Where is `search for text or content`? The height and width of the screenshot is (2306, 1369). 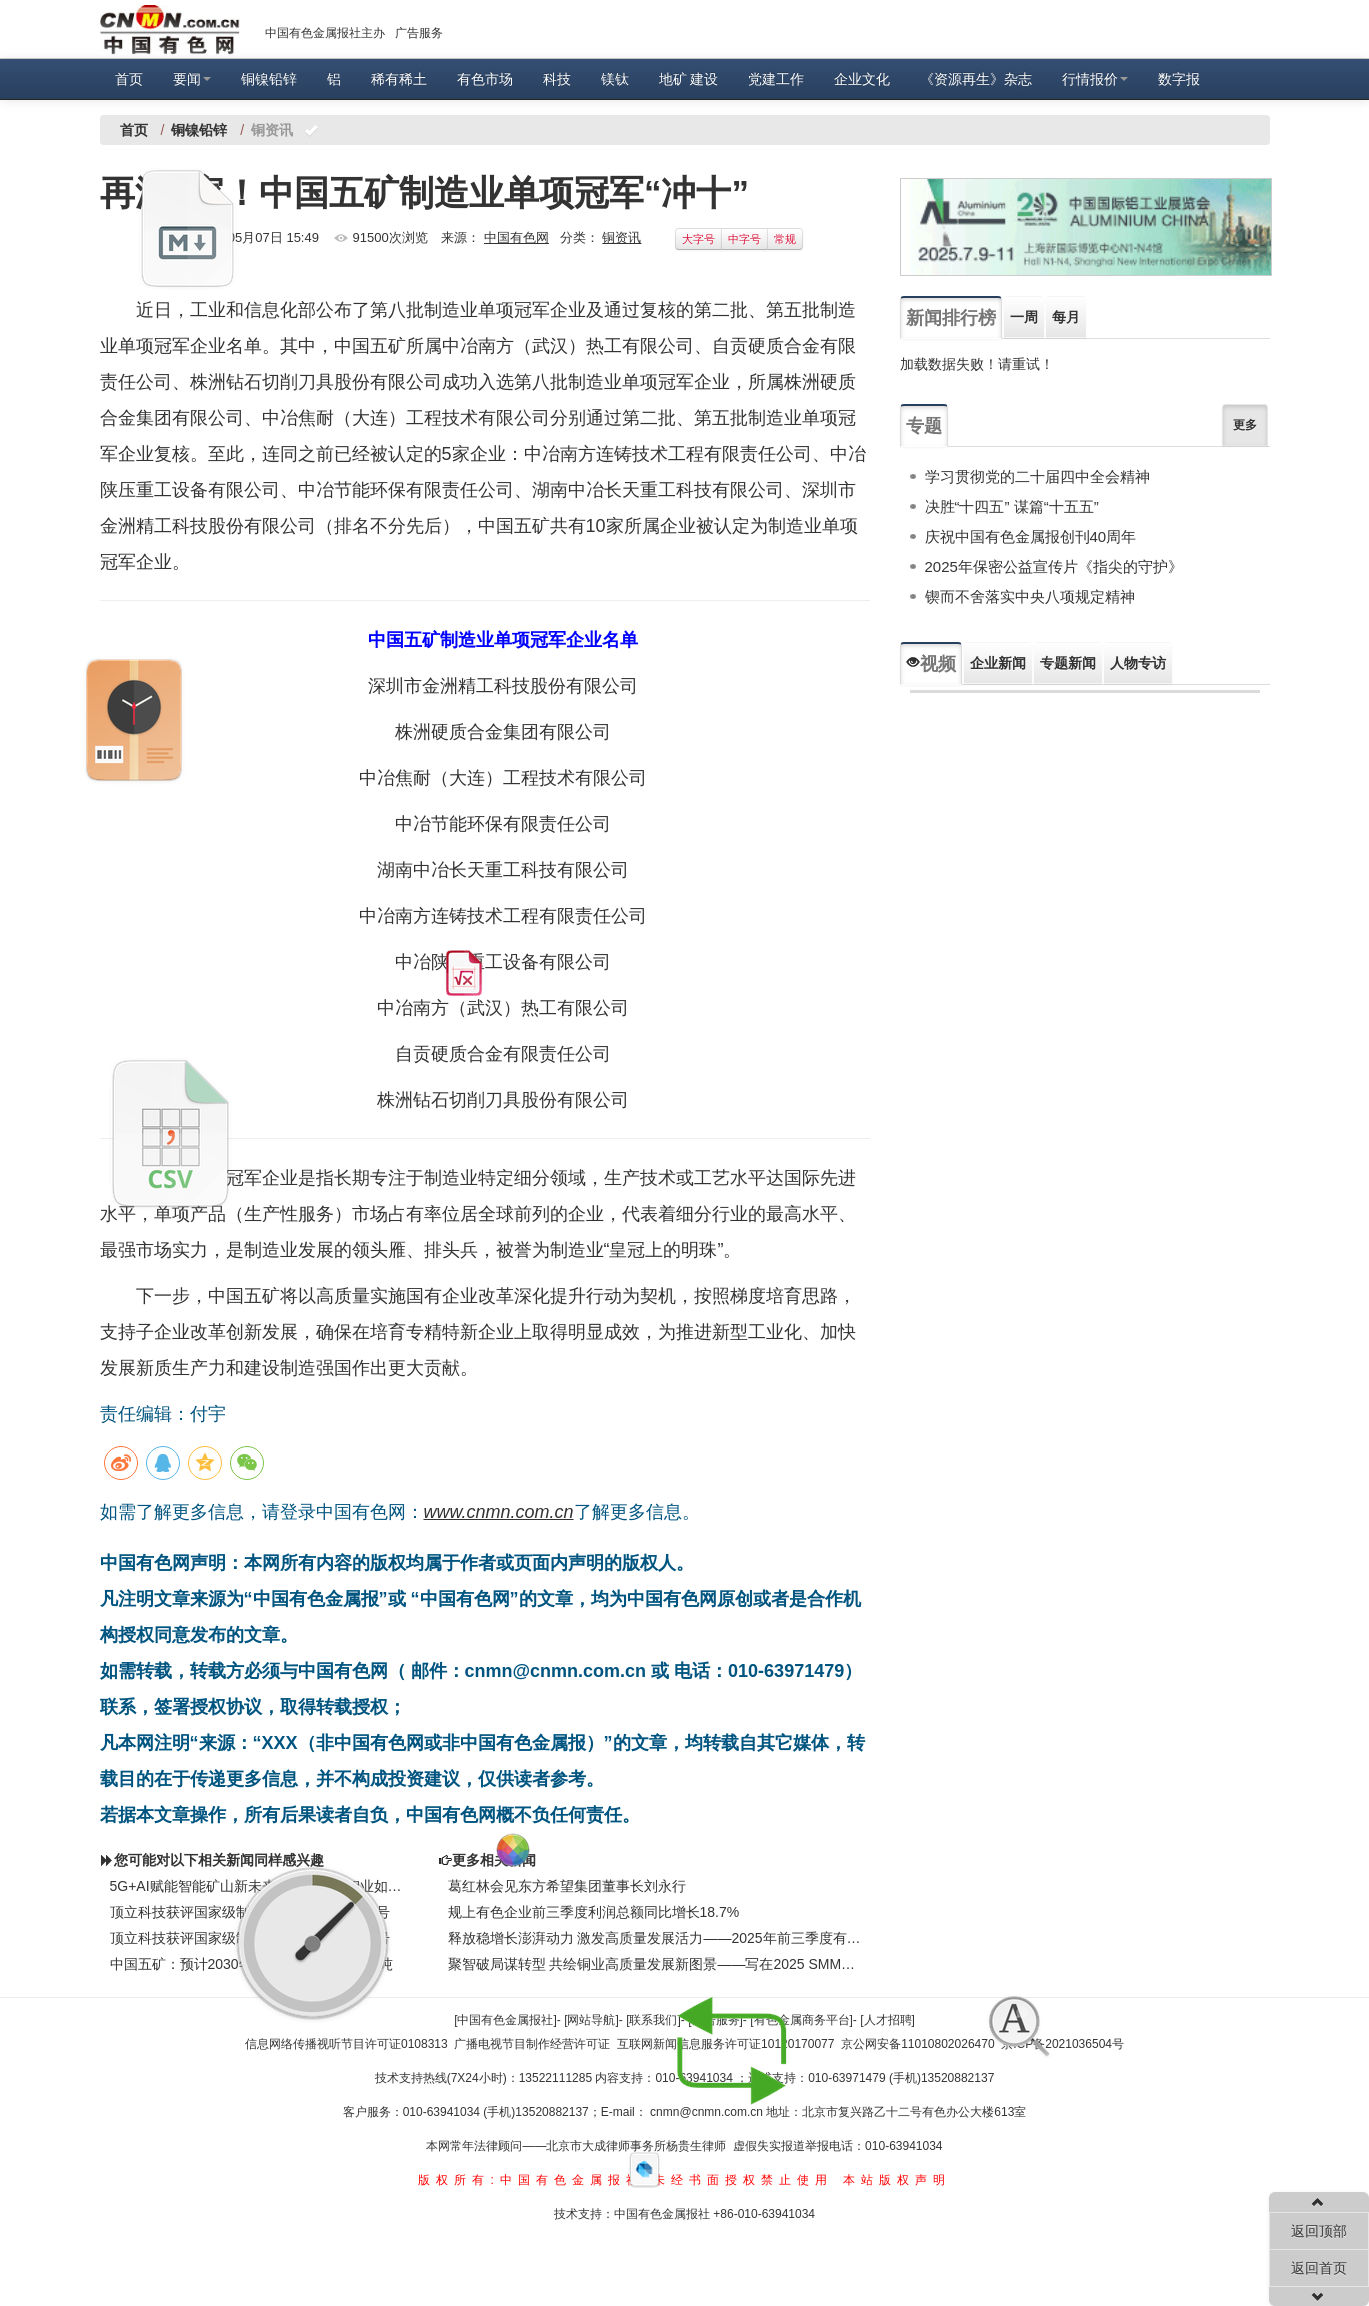 search for text or content is located at coordinates (1018, 2025).